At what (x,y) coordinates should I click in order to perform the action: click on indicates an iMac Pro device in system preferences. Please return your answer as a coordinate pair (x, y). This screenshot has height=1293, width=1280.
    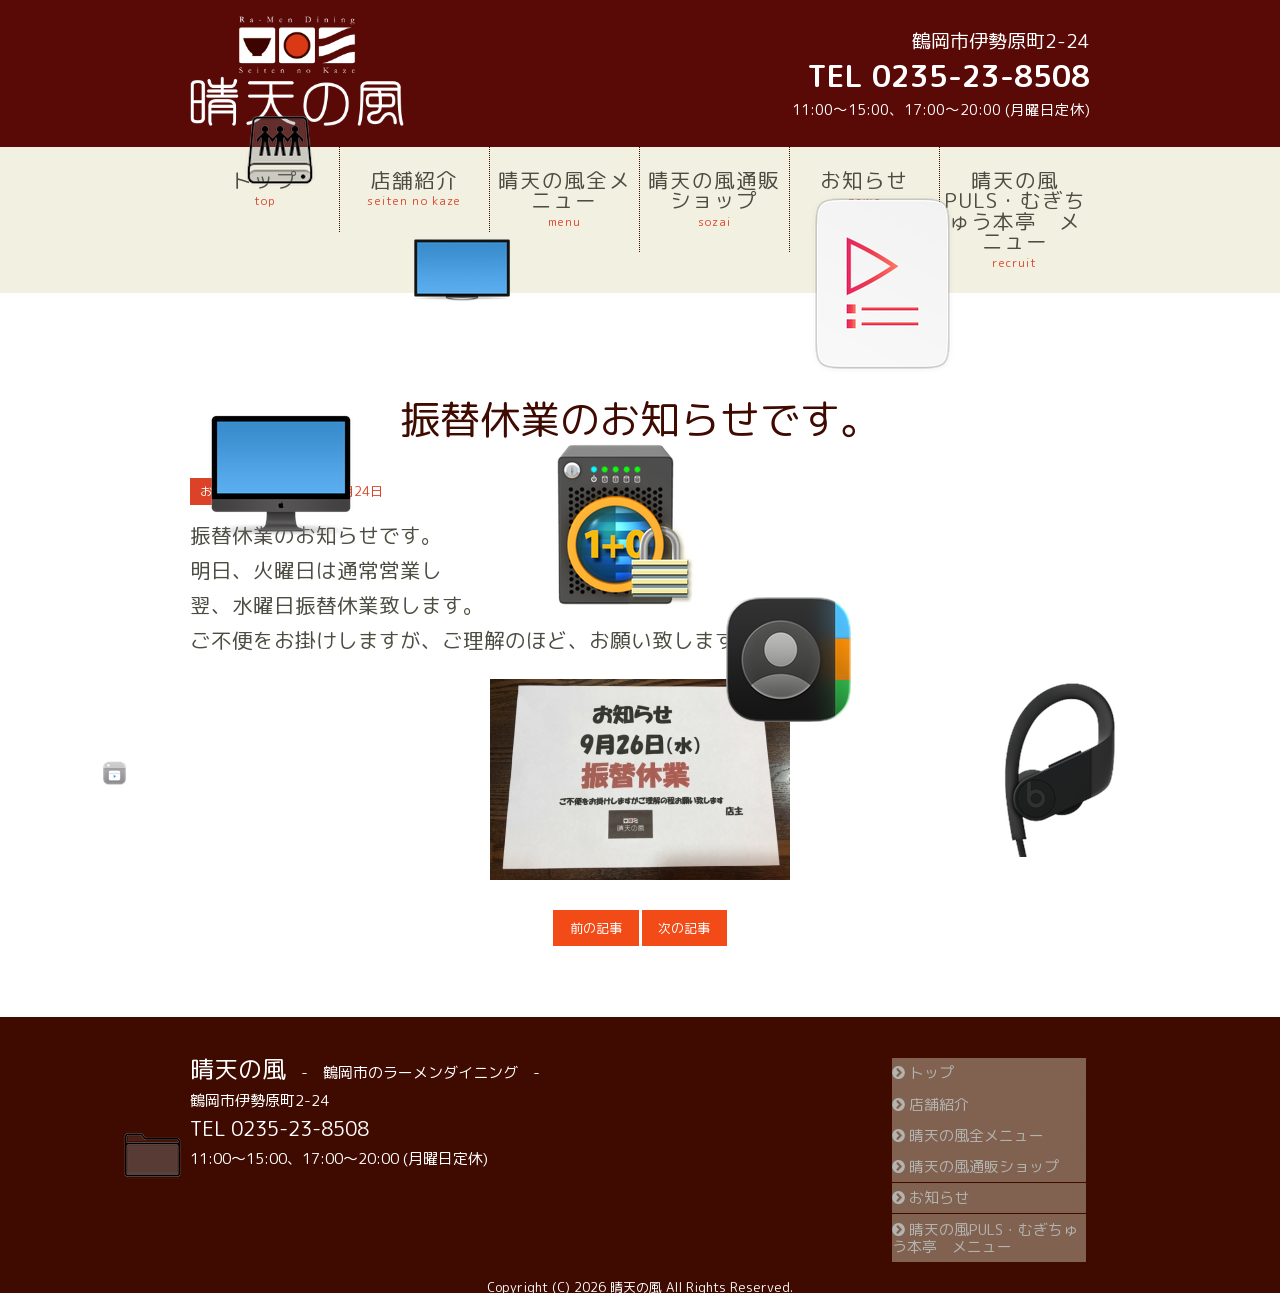
    Looking at the image, I should click on (281, 467).